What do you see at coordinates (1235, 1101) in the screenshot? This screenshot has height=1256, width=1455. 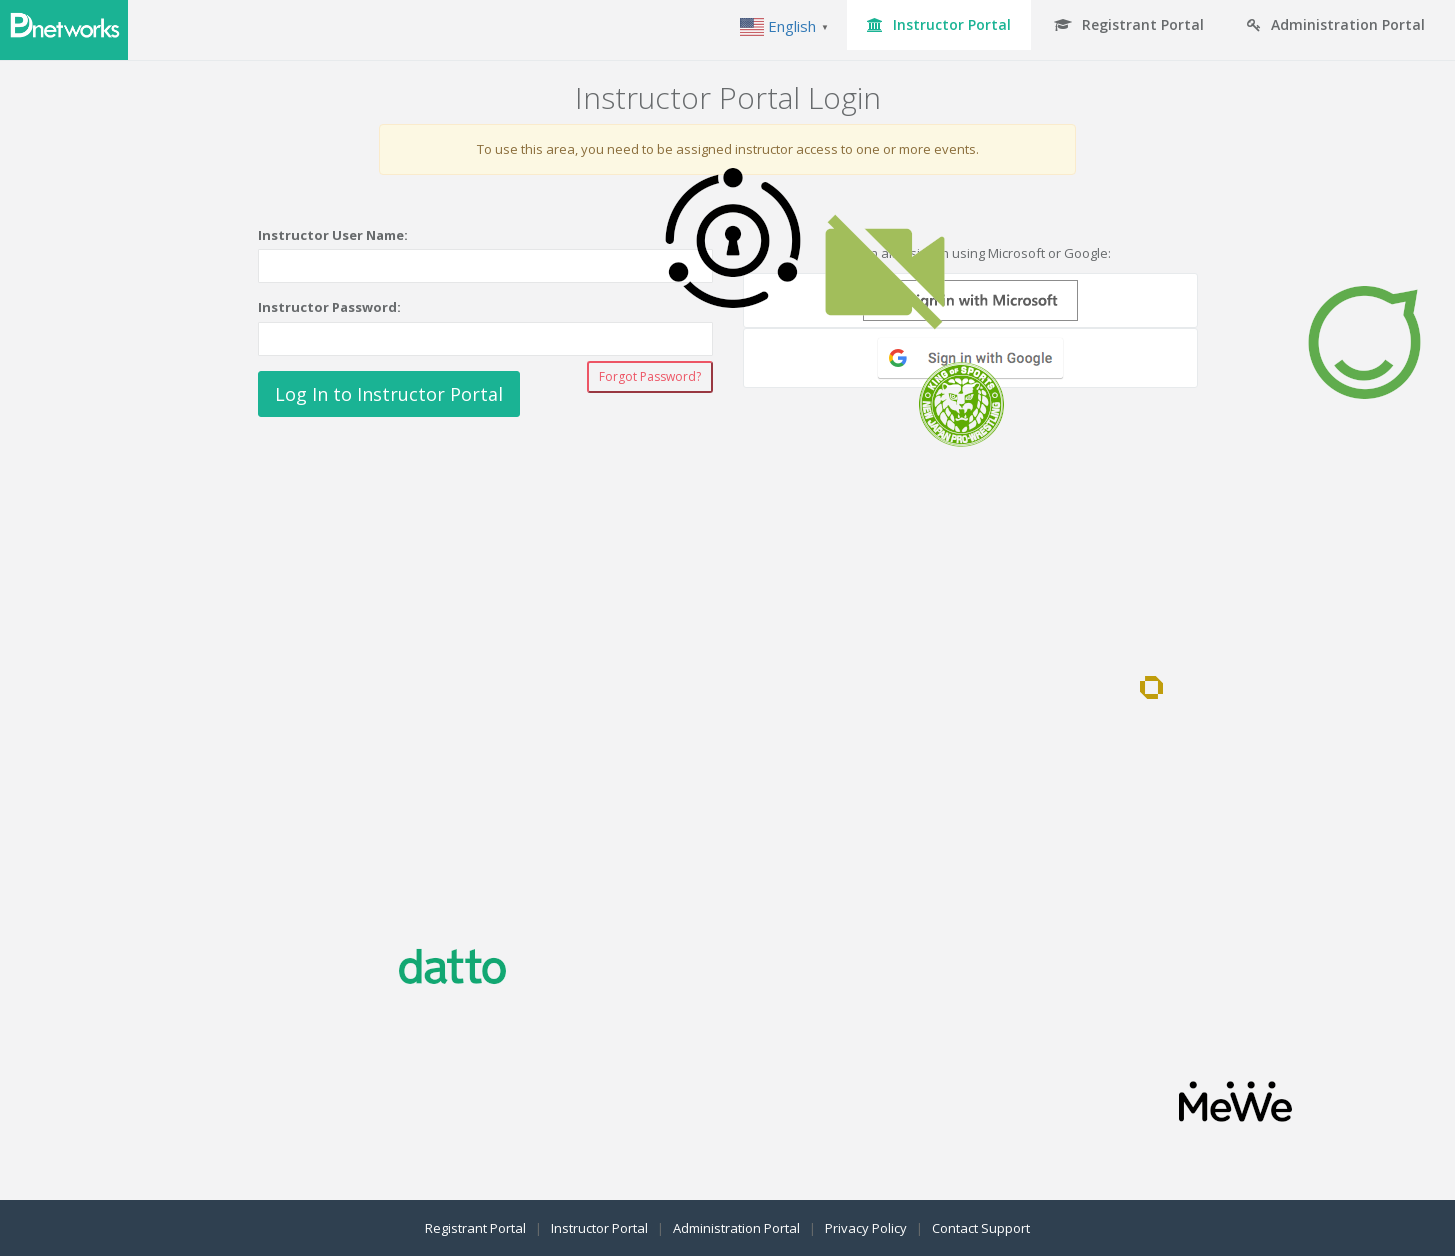 I see `open the MeWe social network app` at bounding box center [1235, 1101].